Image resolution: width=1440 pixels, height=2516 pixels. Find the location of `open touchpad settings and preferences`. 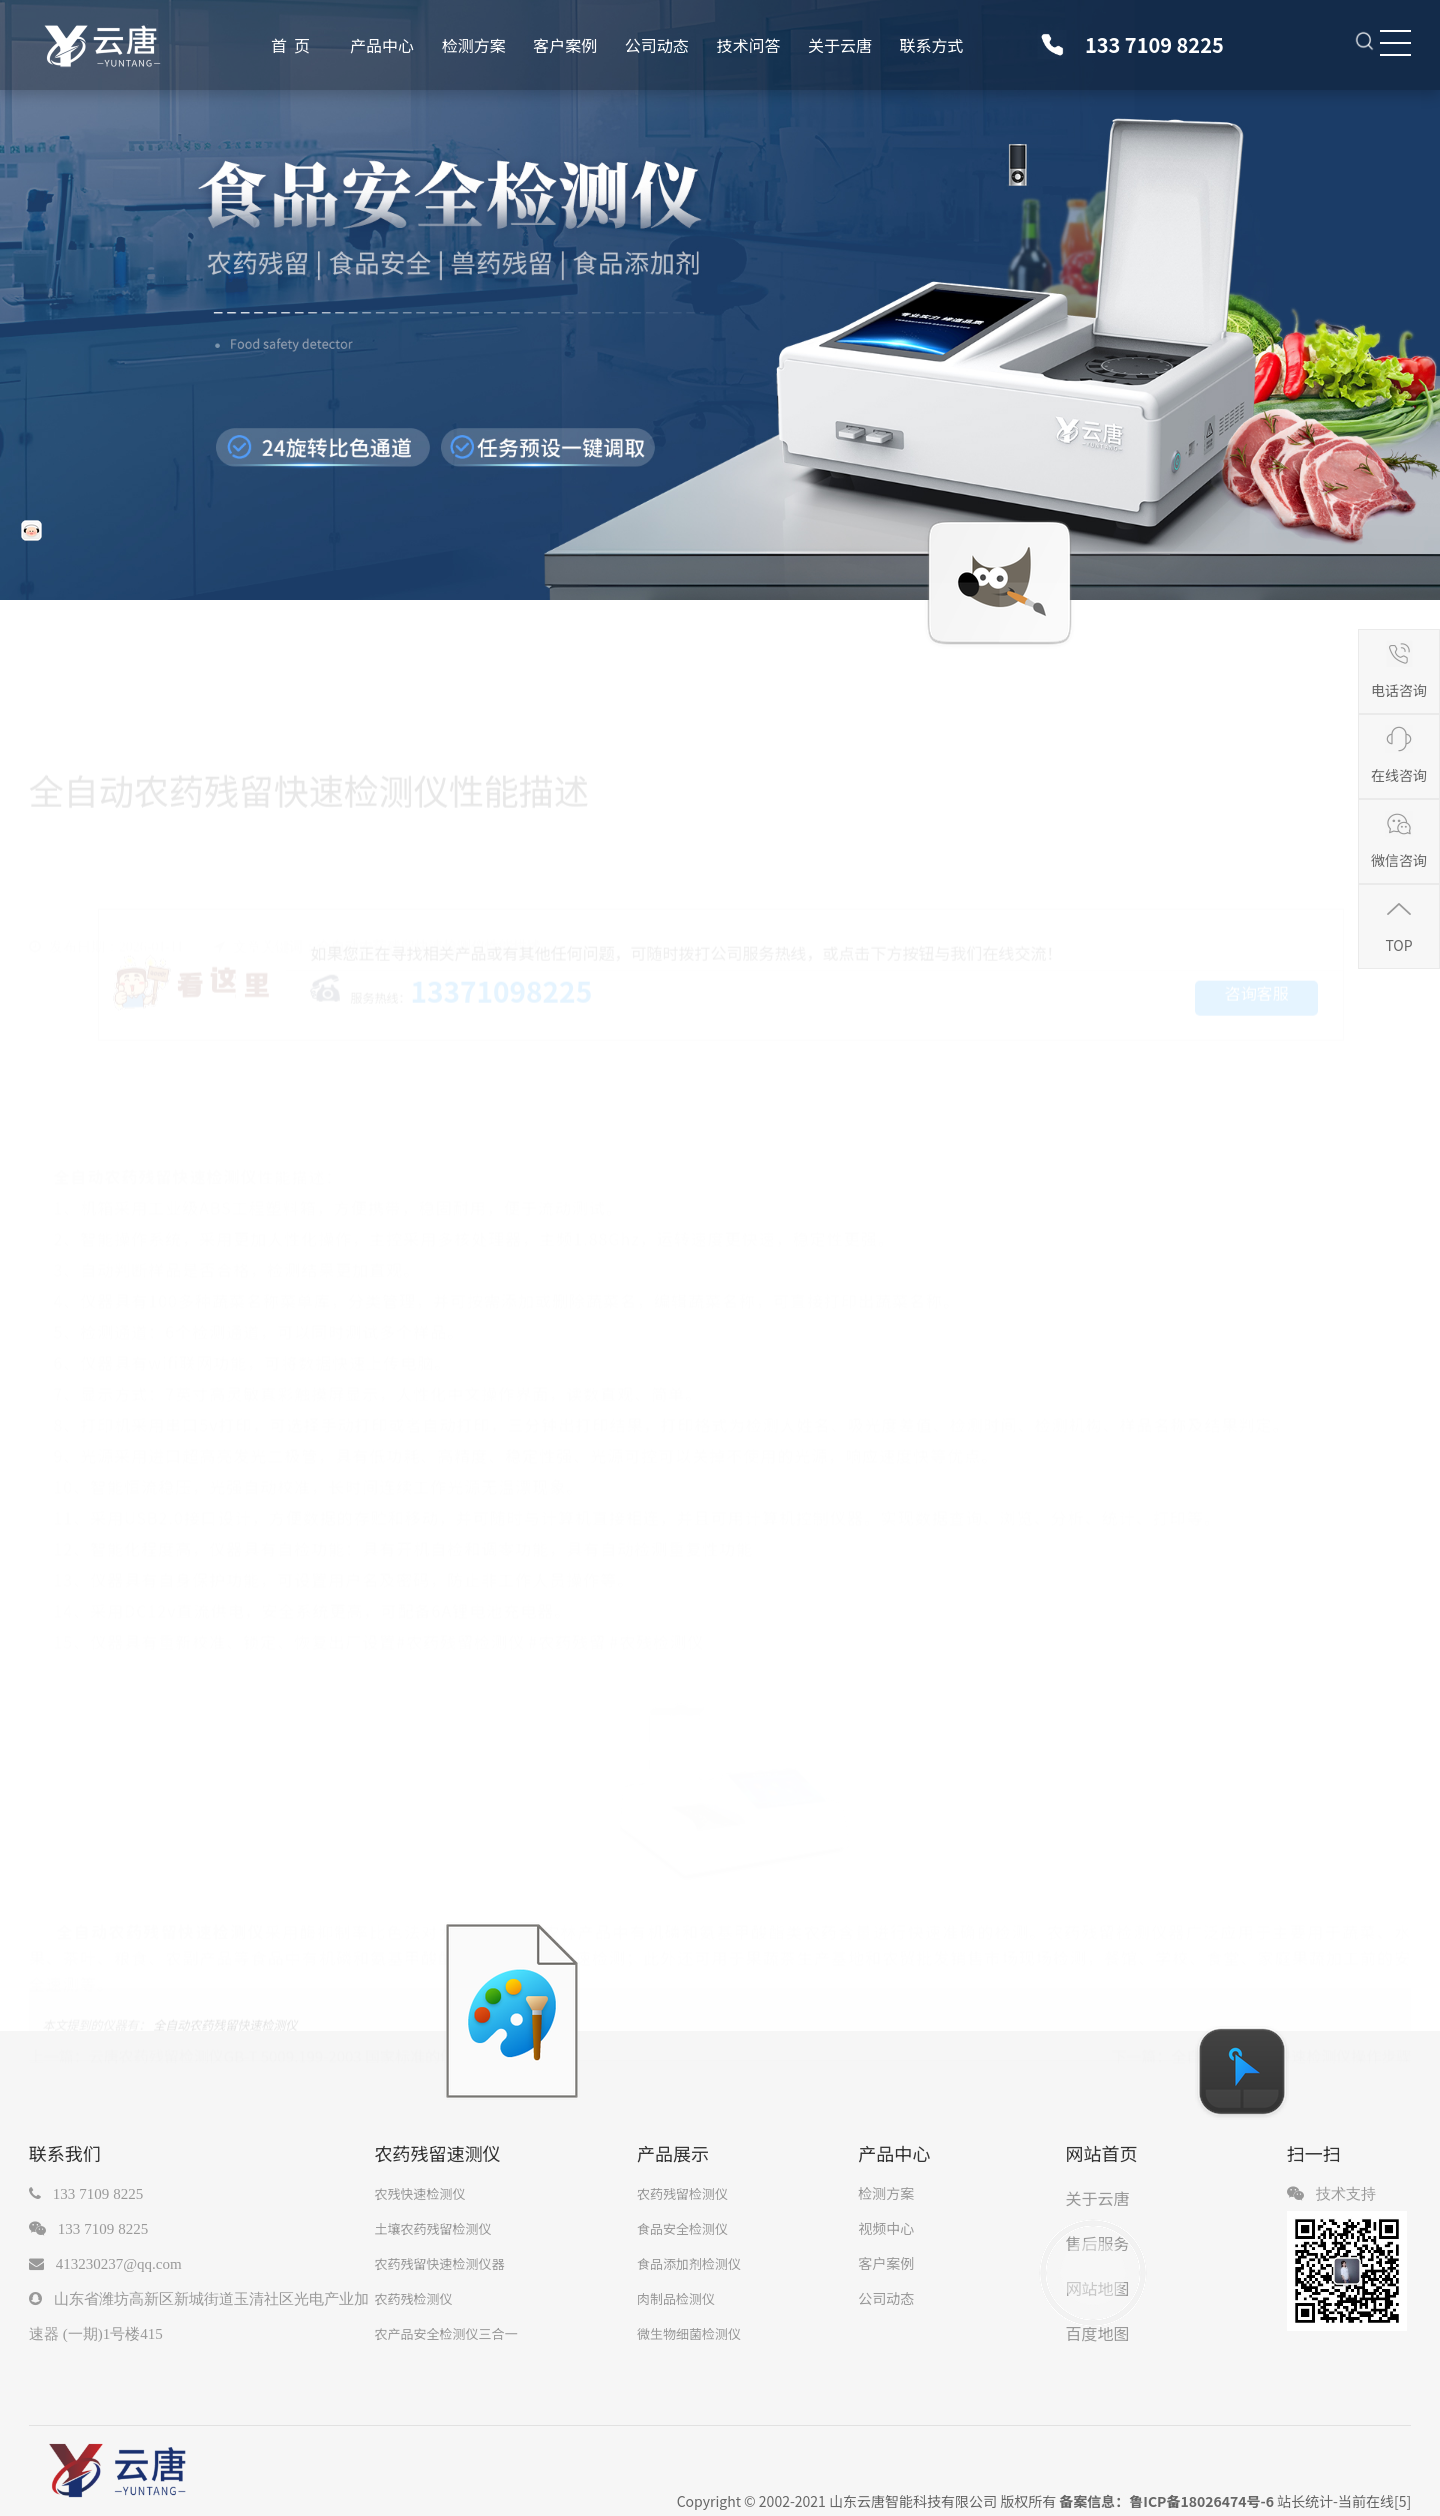

open touchpad settings and preferences is located at coordinates (1242, 2073).